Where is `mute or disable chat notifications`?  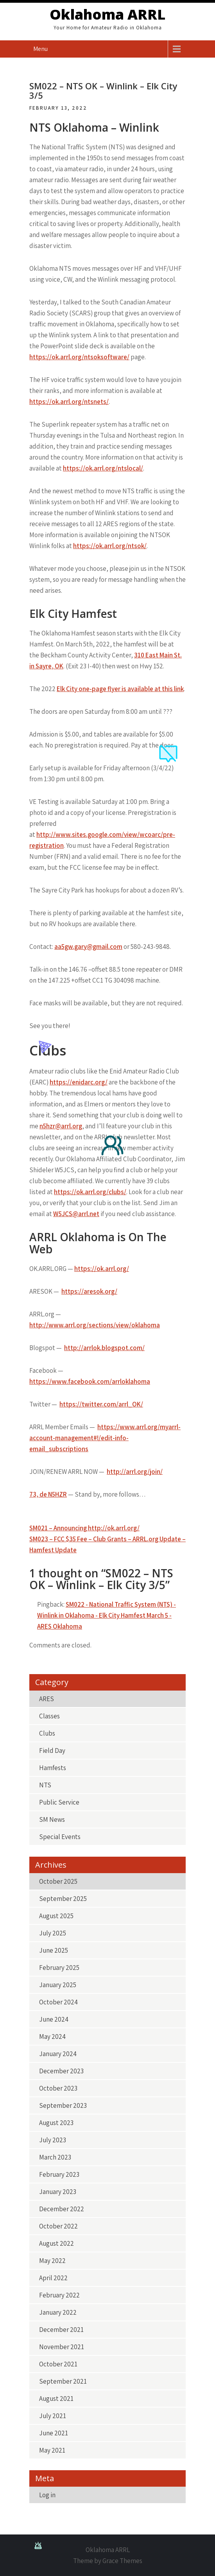
mute or disable chat notifications is located at coordinates (168, 753).